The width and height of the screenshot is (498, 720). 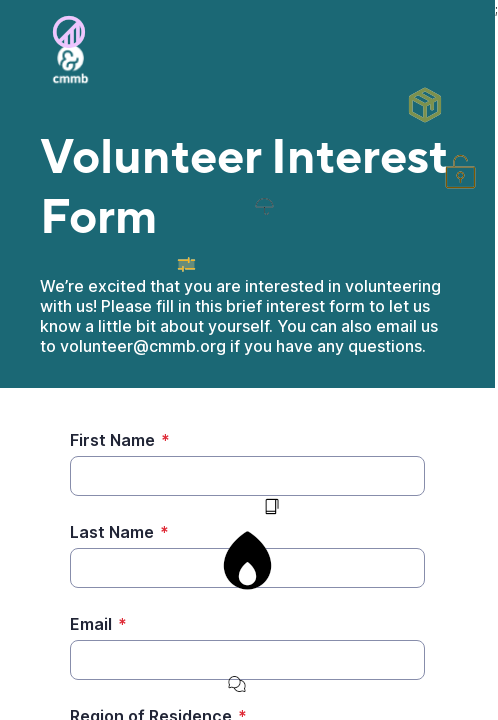 What do you see at coordinates (237, 684) in the screenshot?
I see `open chat or messaging` at bounding box center [237, 684].